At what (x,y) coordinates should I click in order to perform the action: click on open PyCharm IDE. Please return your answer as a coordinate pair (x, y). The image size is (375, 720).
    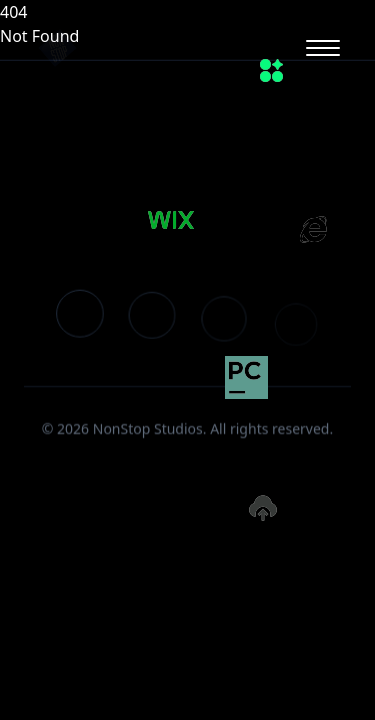
    Looking at the image, I should click on (246, 377).